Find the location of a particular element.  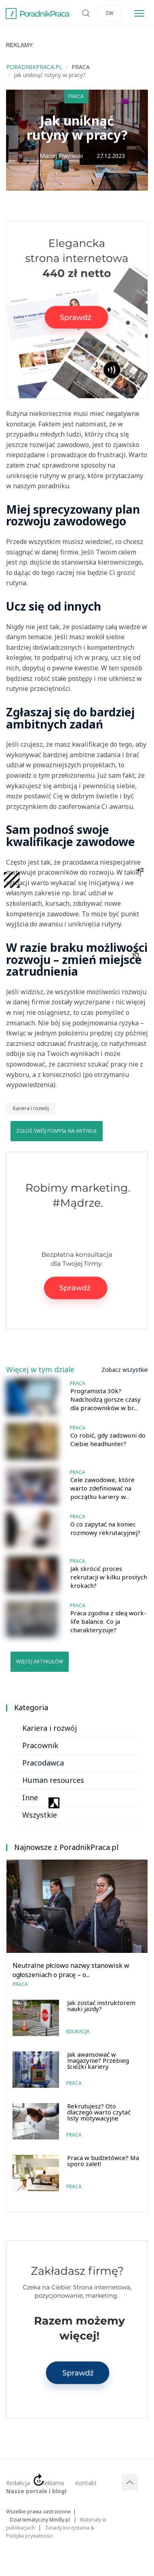

skip forward 10 seconds in media playback is located at coordinates (38, 2480).